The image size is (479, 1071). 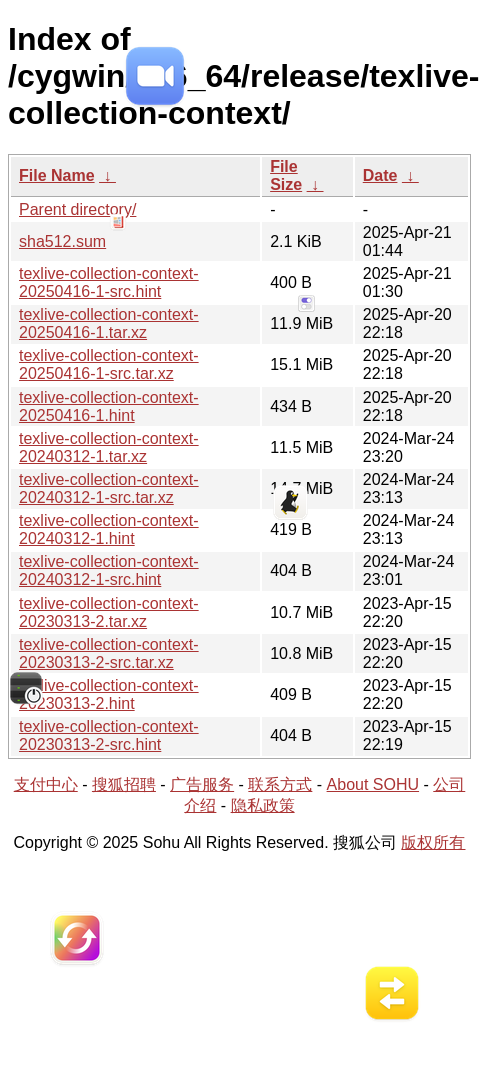 What do you see at coordinates (26, 688) in the screenshot?
I see `configure network server boot preferences` at bounding box center [26, 688].